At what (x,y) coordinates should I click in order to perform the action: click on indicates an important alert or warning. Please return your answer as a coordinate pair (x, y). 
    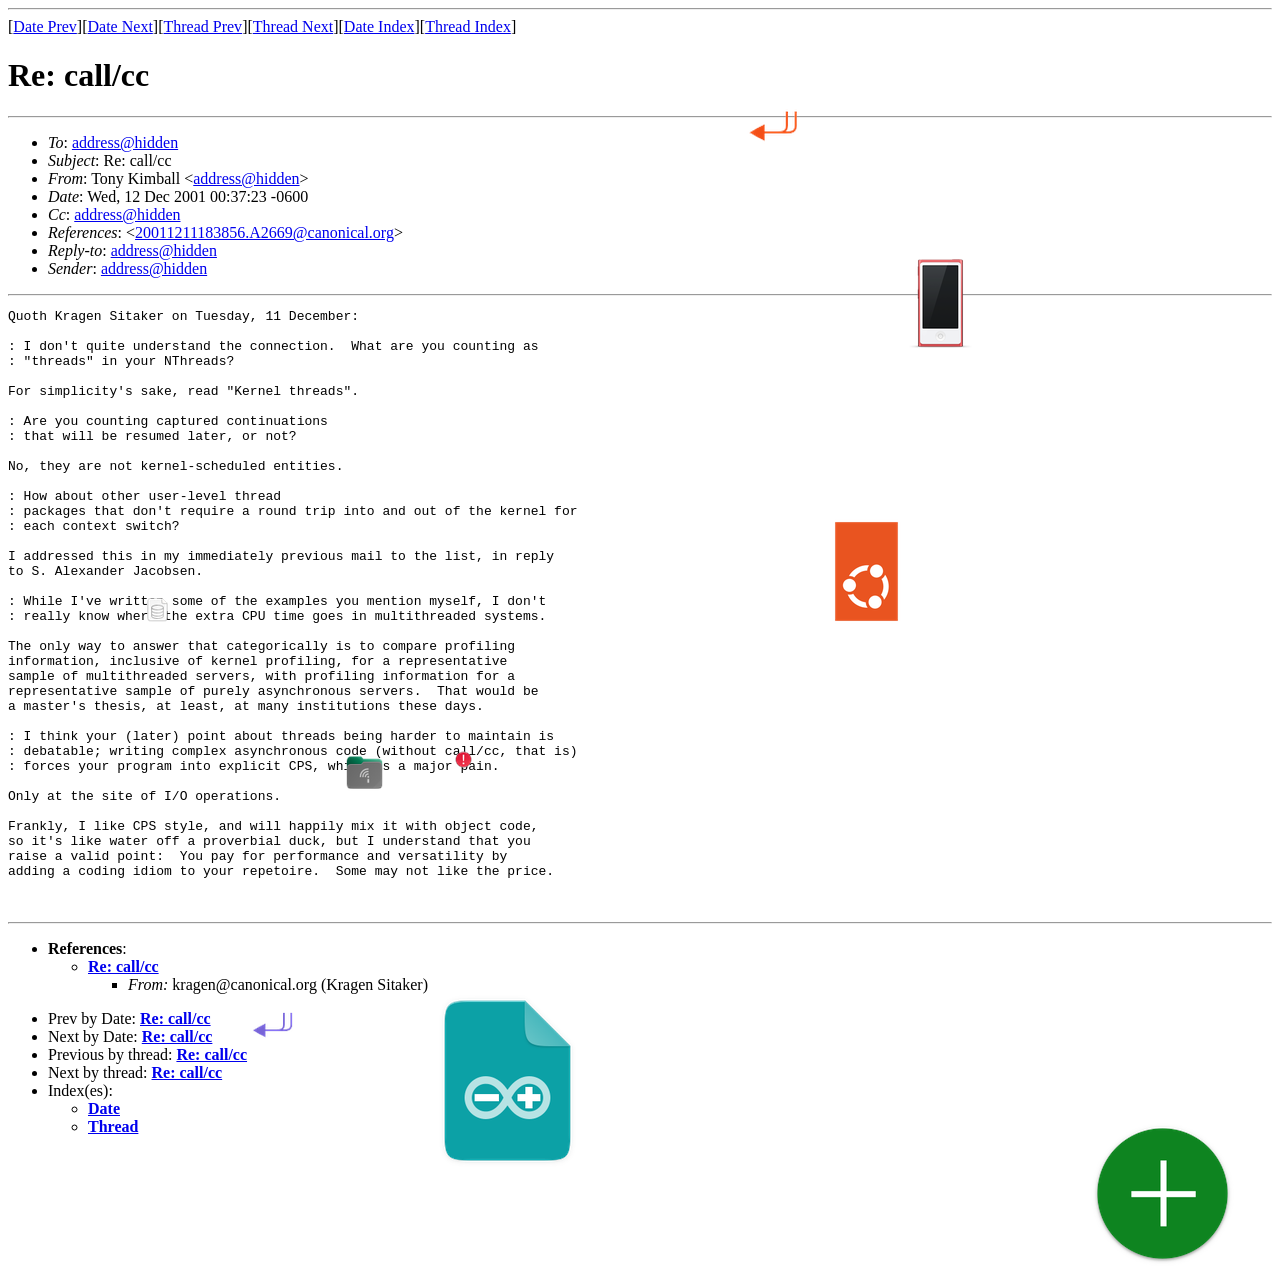
    Looking at the image, I should click on (463, 759).